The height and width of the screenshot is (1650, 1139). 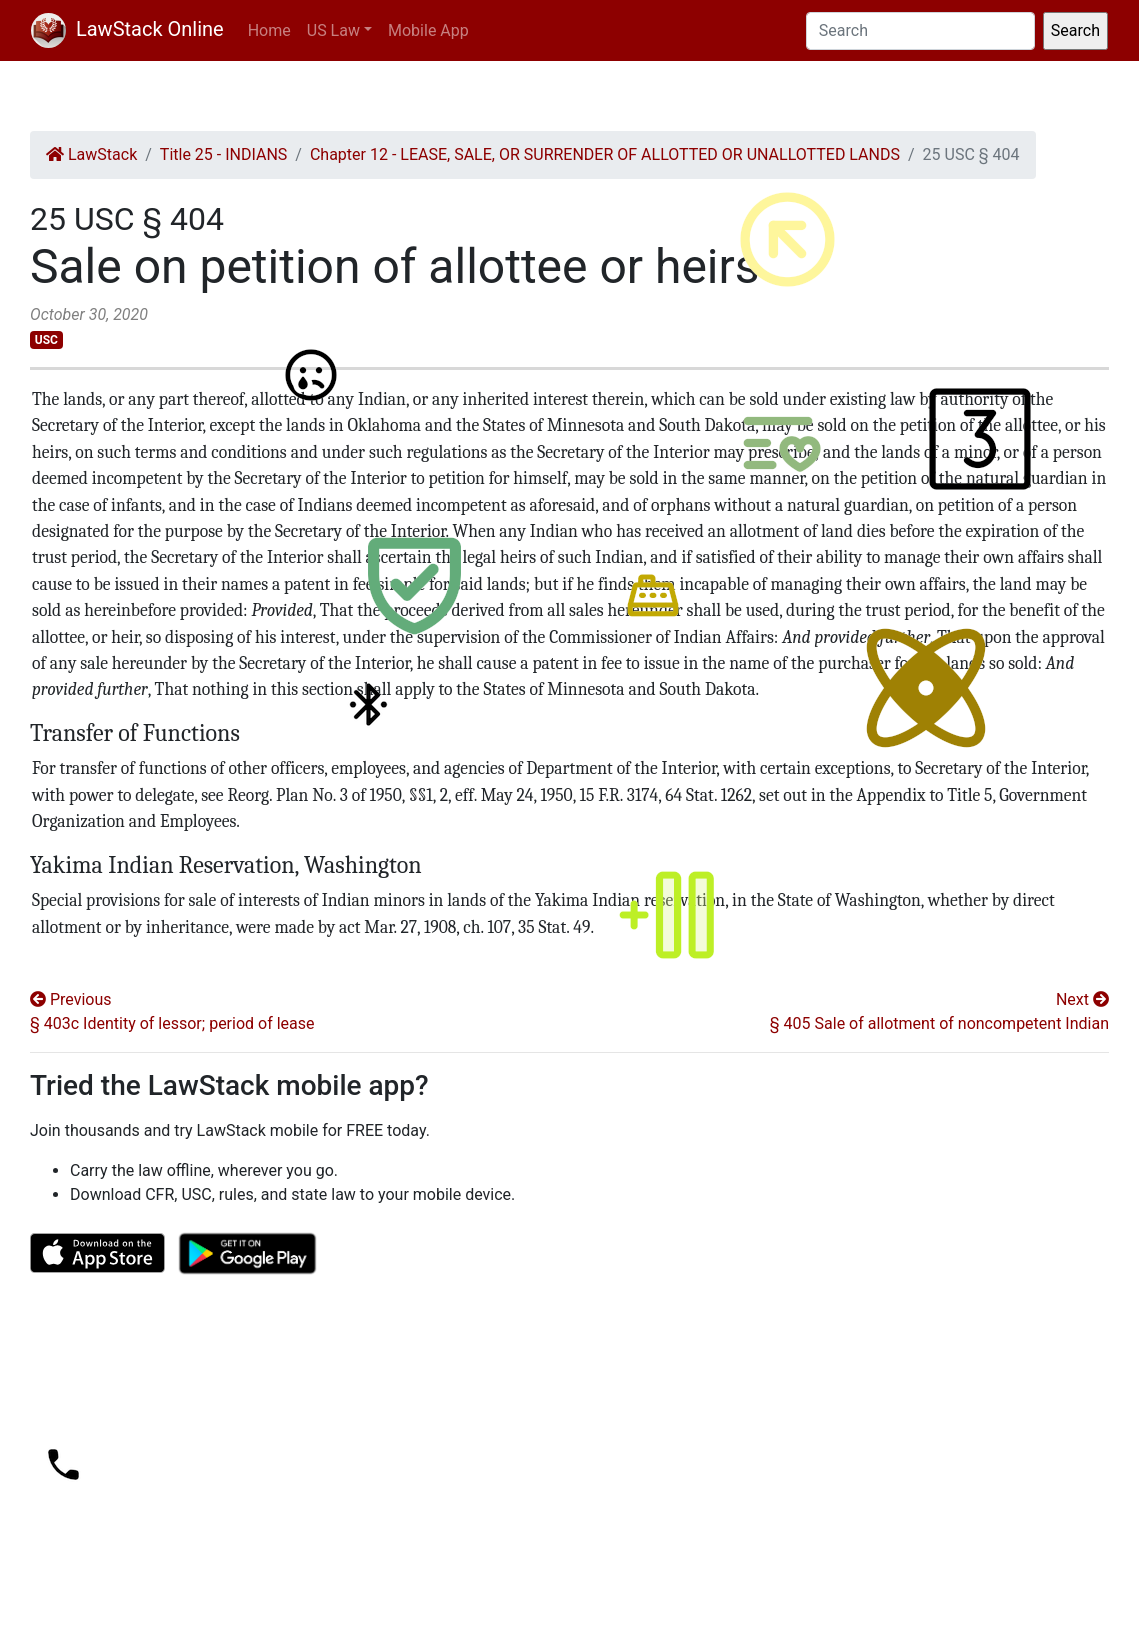 What do you see at coordinates (674, 915) in the screenshot?
I see `add a new column to the left` at bounding box center [674, 915].